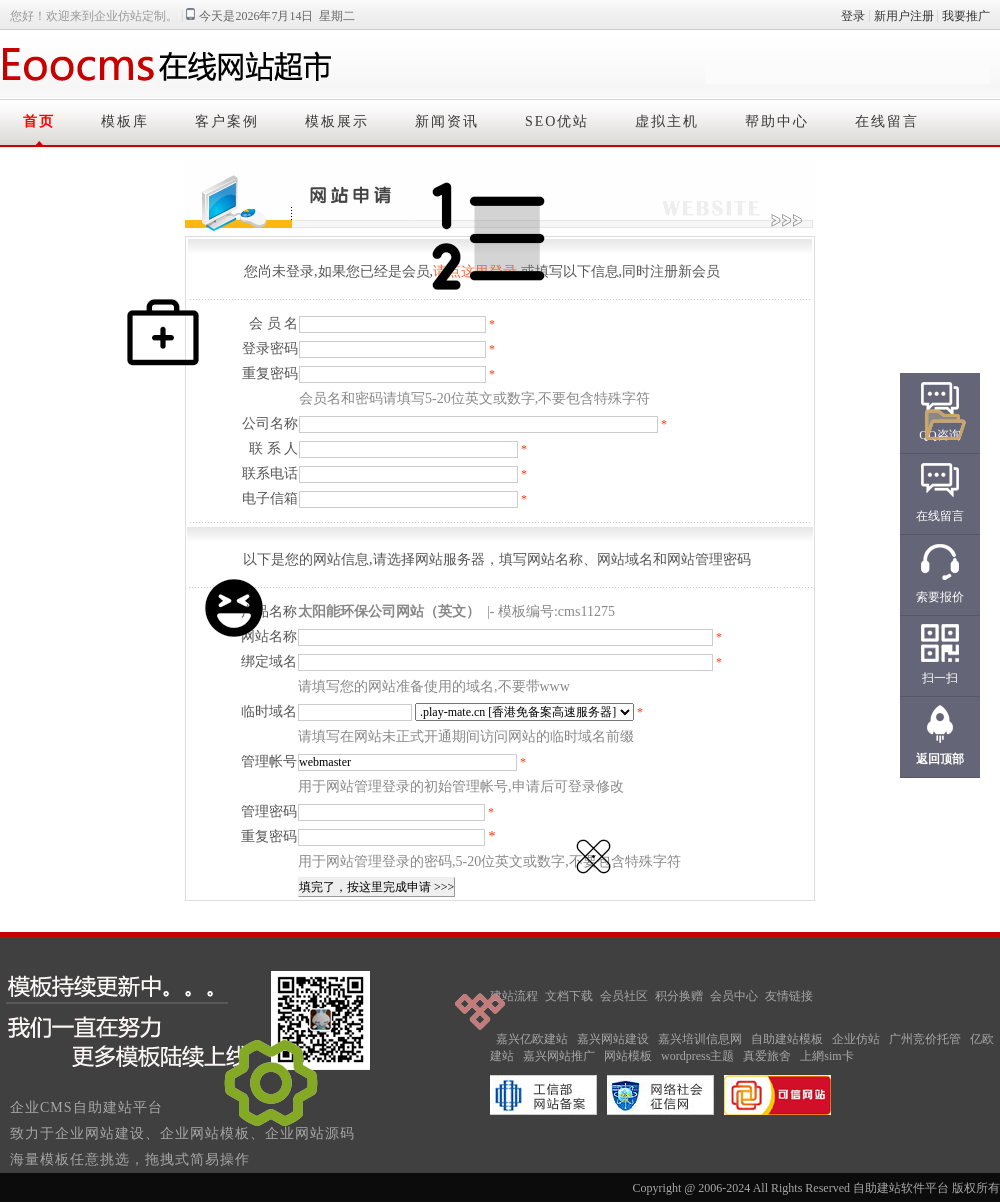 This screenshot has height=1203, width=1000. I want to click on access first aid or medical help resources, so click(593, 856).